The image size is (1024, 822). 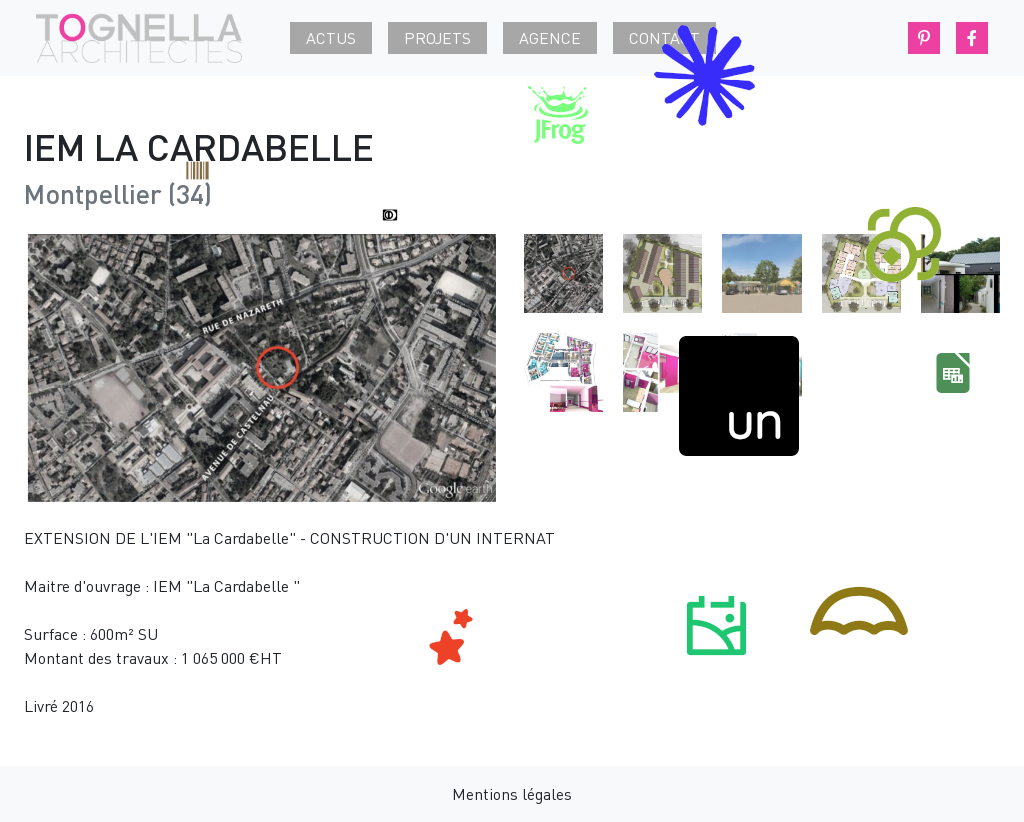 What do you see at coordinates (739, 396) in the screenshot?
I see `unjs javascript tools logo` at bounding box center [739, 396].